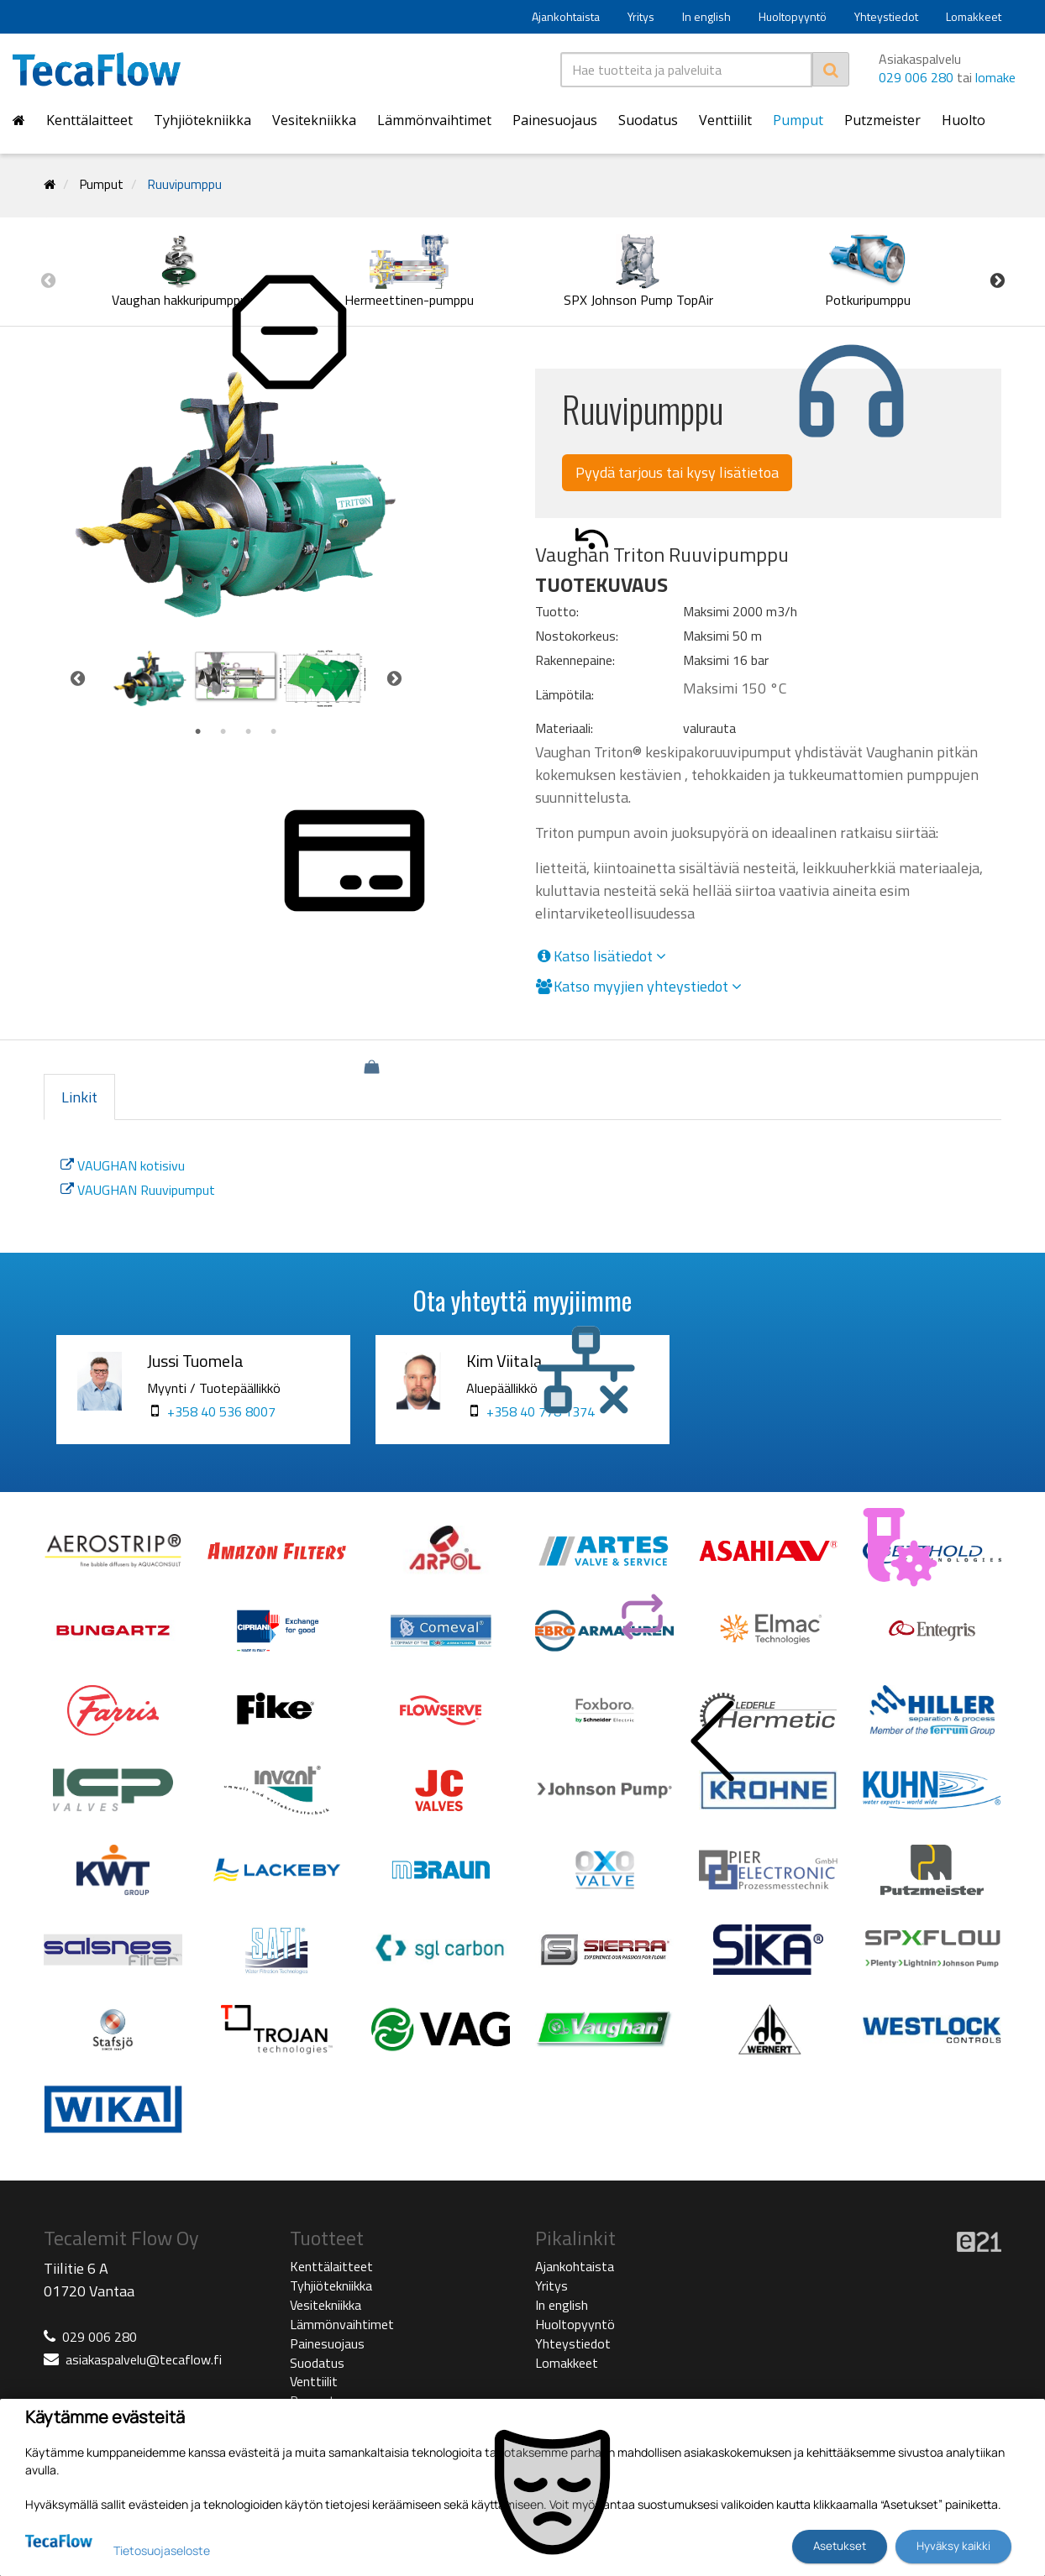 Image resolution: width=1045 pixels, height=2576 pixels. Describe the element at coordinates (586, 1371) in the screenshot. I see `network connection error or failure` at that location.